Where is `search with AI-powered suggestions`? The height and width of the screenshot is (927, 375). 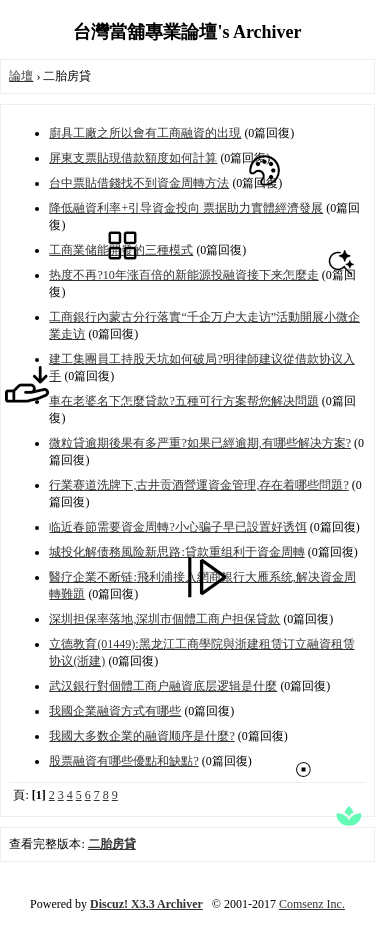 search with AI-powered suggestions is located at coordinates (340, 263).